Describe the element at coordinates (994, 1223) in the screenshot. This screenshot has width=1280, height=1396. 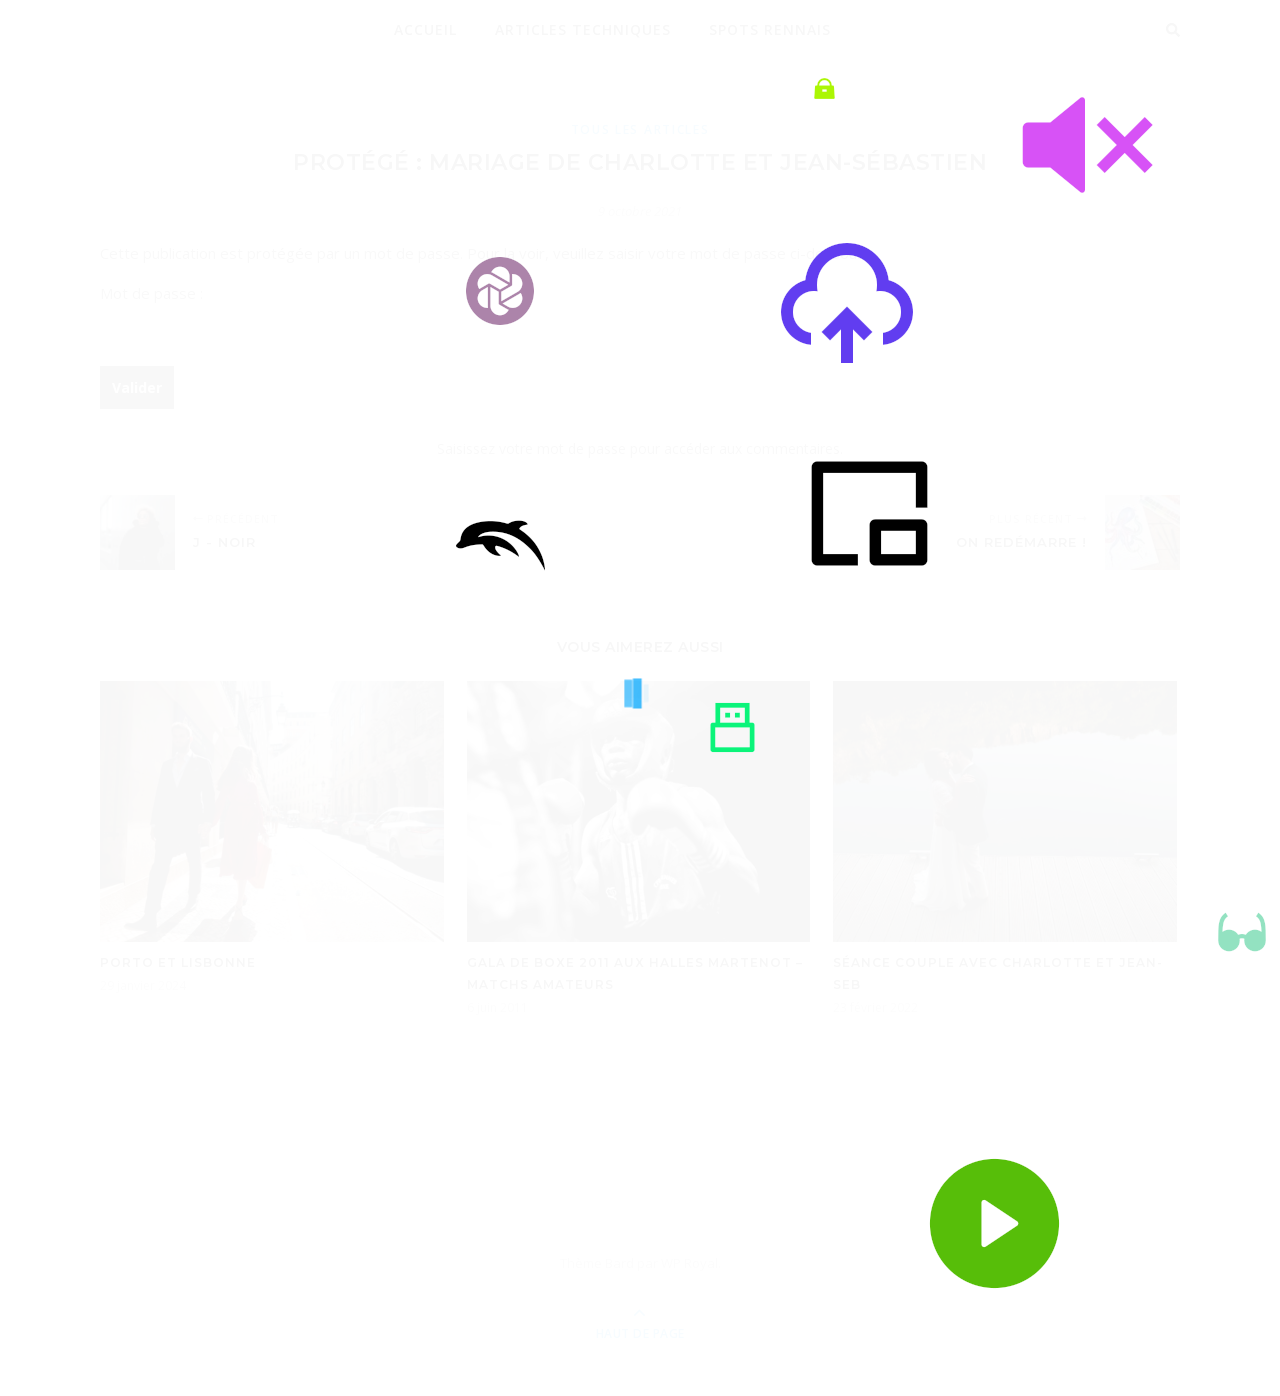
I see `play media or video content` at that location.